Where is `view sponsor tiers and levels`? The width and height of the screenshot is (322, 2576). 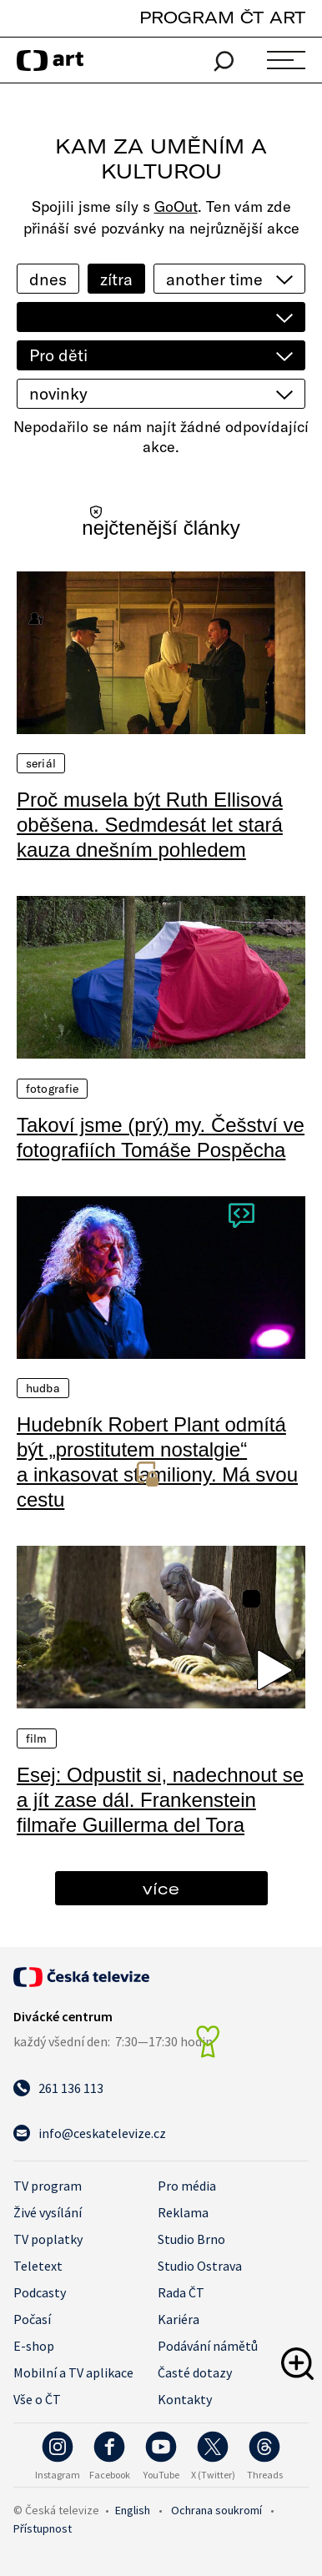 view sponsor tiers and levels is located at coordinates (208, 2041).